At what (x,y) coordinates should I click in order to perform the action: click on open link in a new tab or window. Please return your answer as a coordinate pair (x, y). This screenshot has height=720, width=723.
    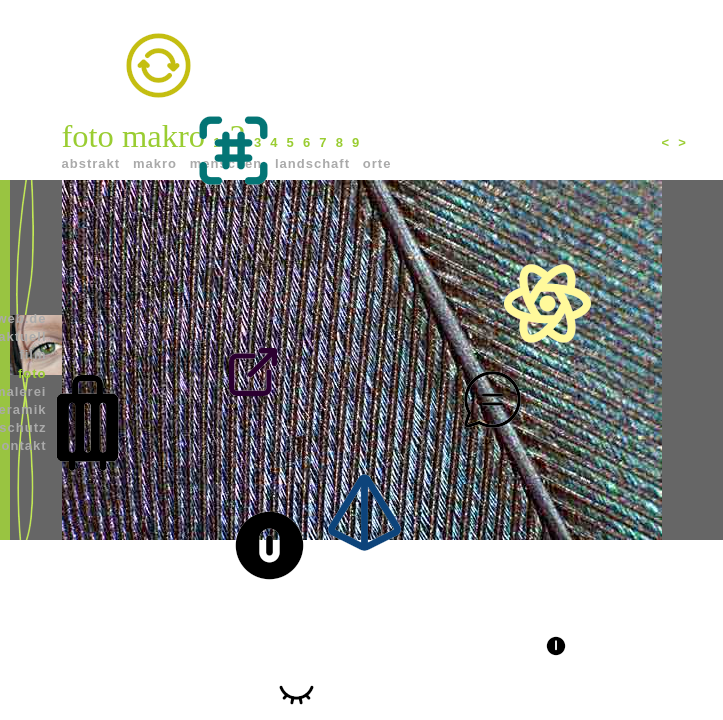
    Looking at the image, I should click on (253, 372).